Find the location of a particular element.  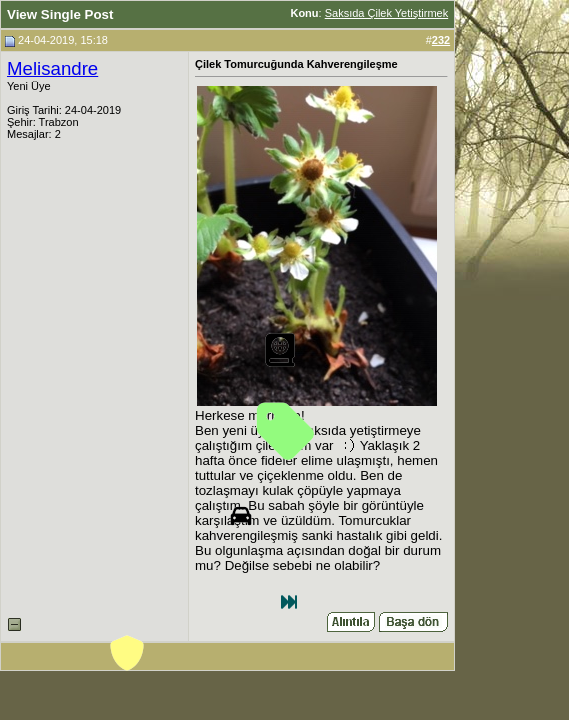

skip to the next track is located at coordinates (289, 602).